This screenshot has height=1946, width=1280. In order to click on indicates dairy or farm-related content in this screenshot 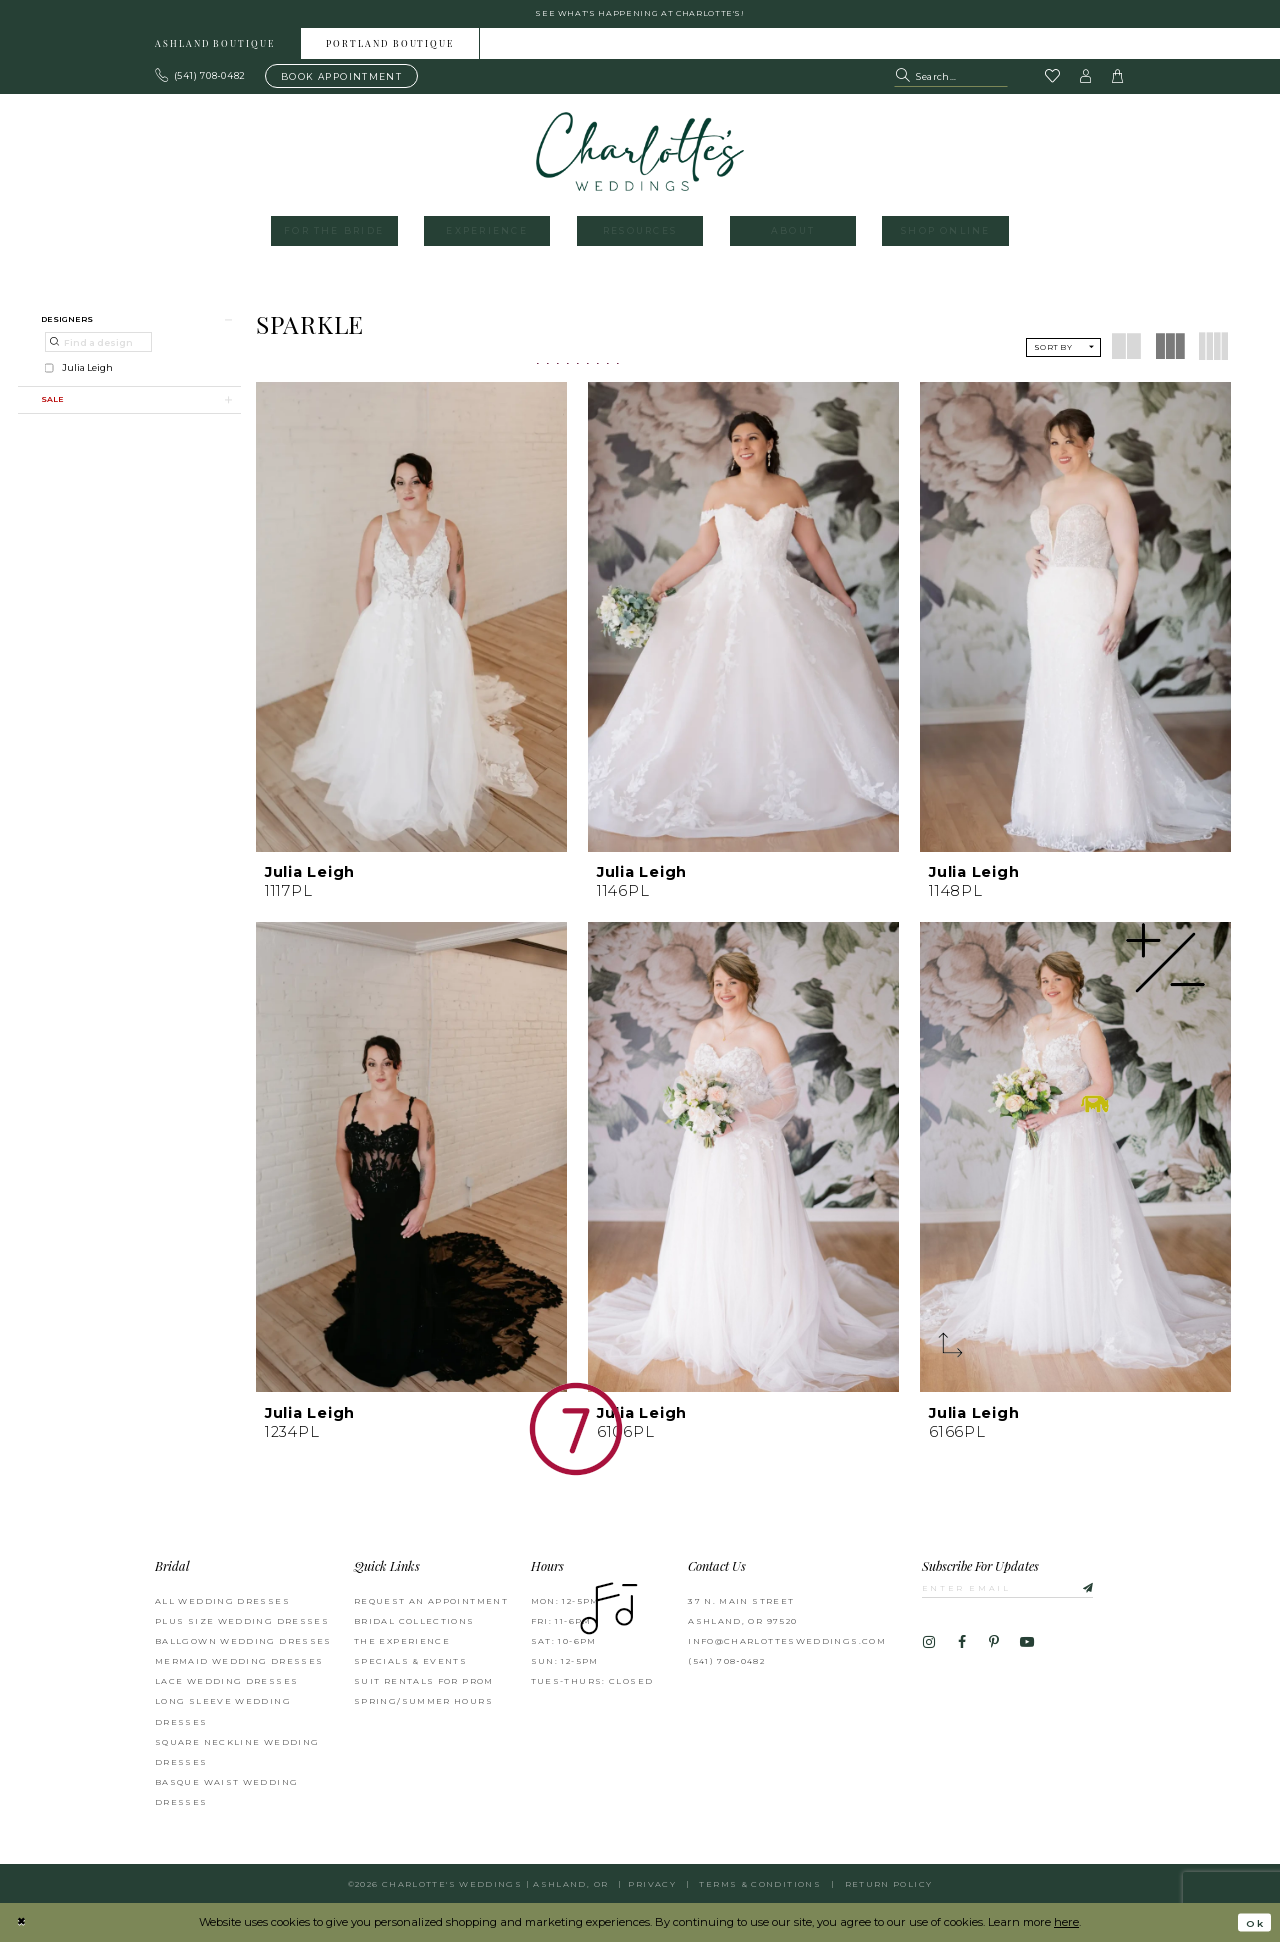, I will do `click(1095, 1104)`.